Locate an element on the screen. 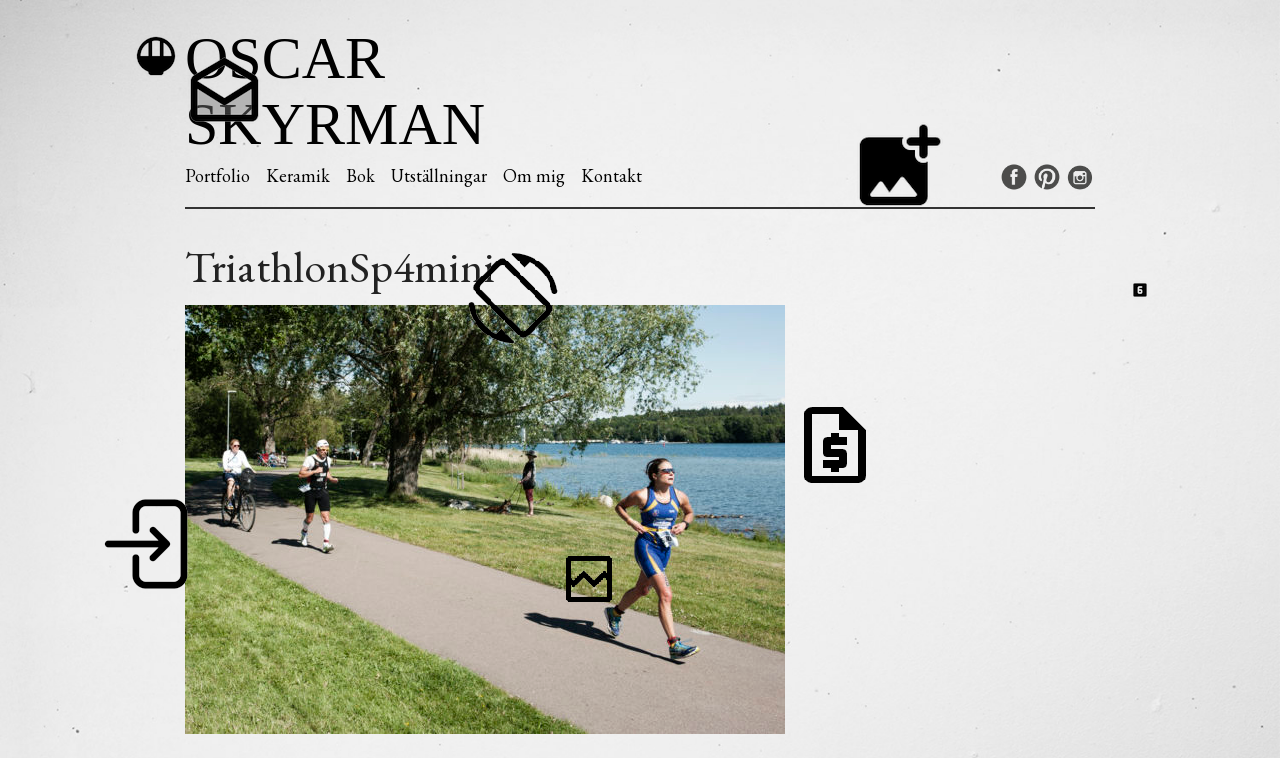  view drafts or unsent messages is located at coordinates (224, 94).